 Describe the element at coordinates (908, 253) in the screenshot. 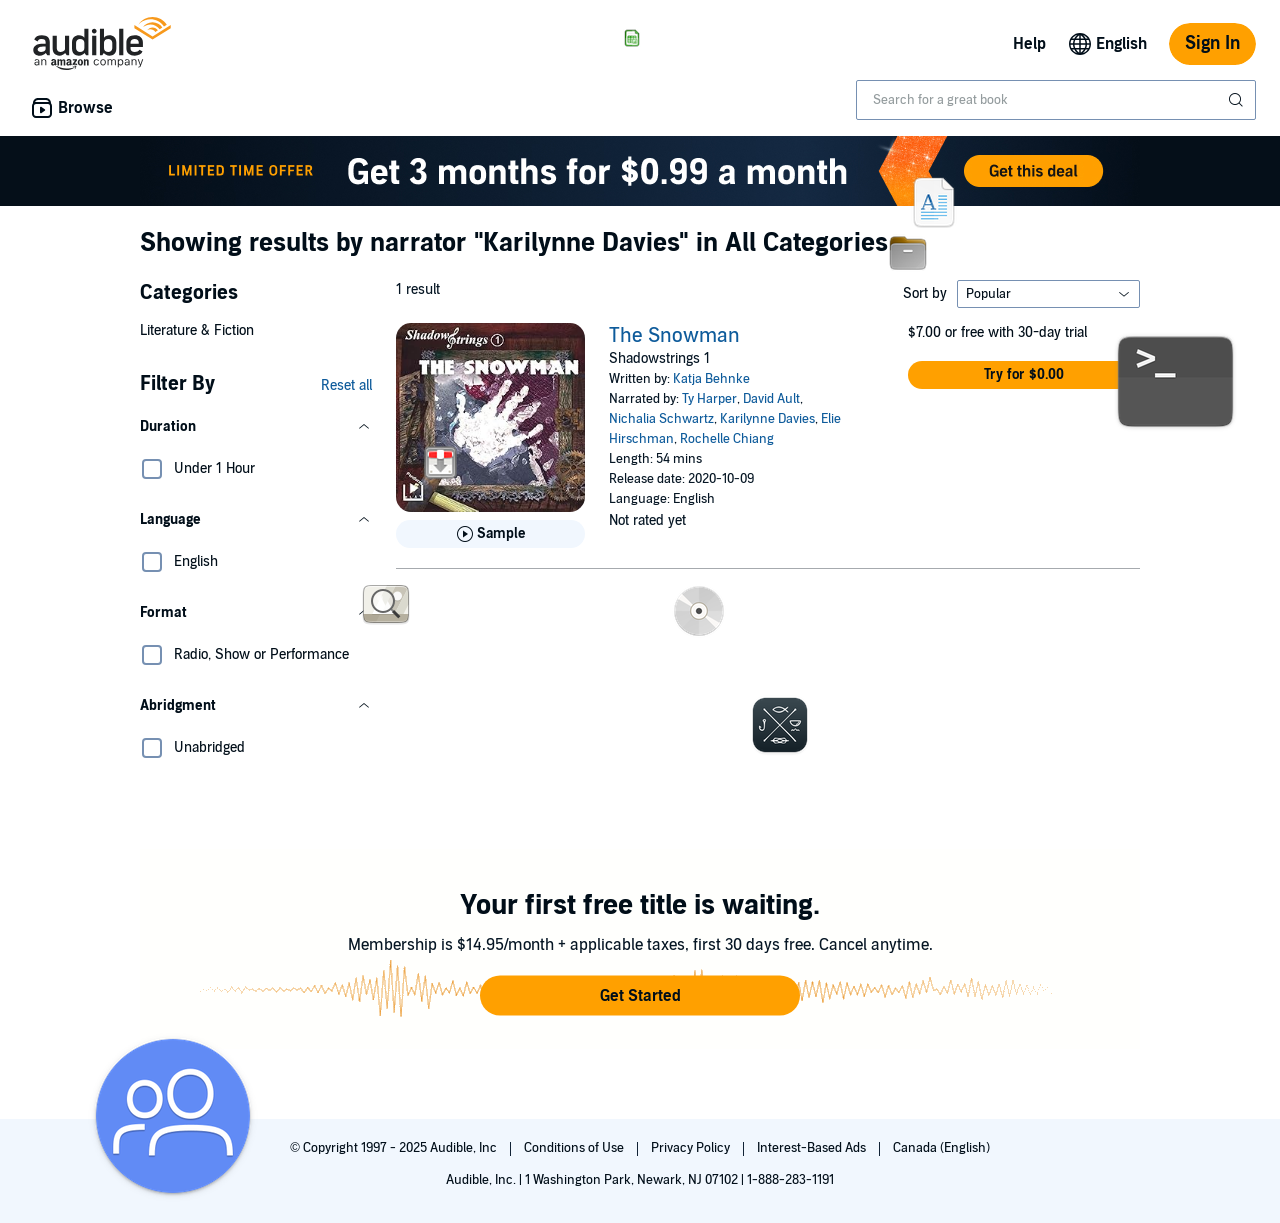

I see `open the file manager` at that location.